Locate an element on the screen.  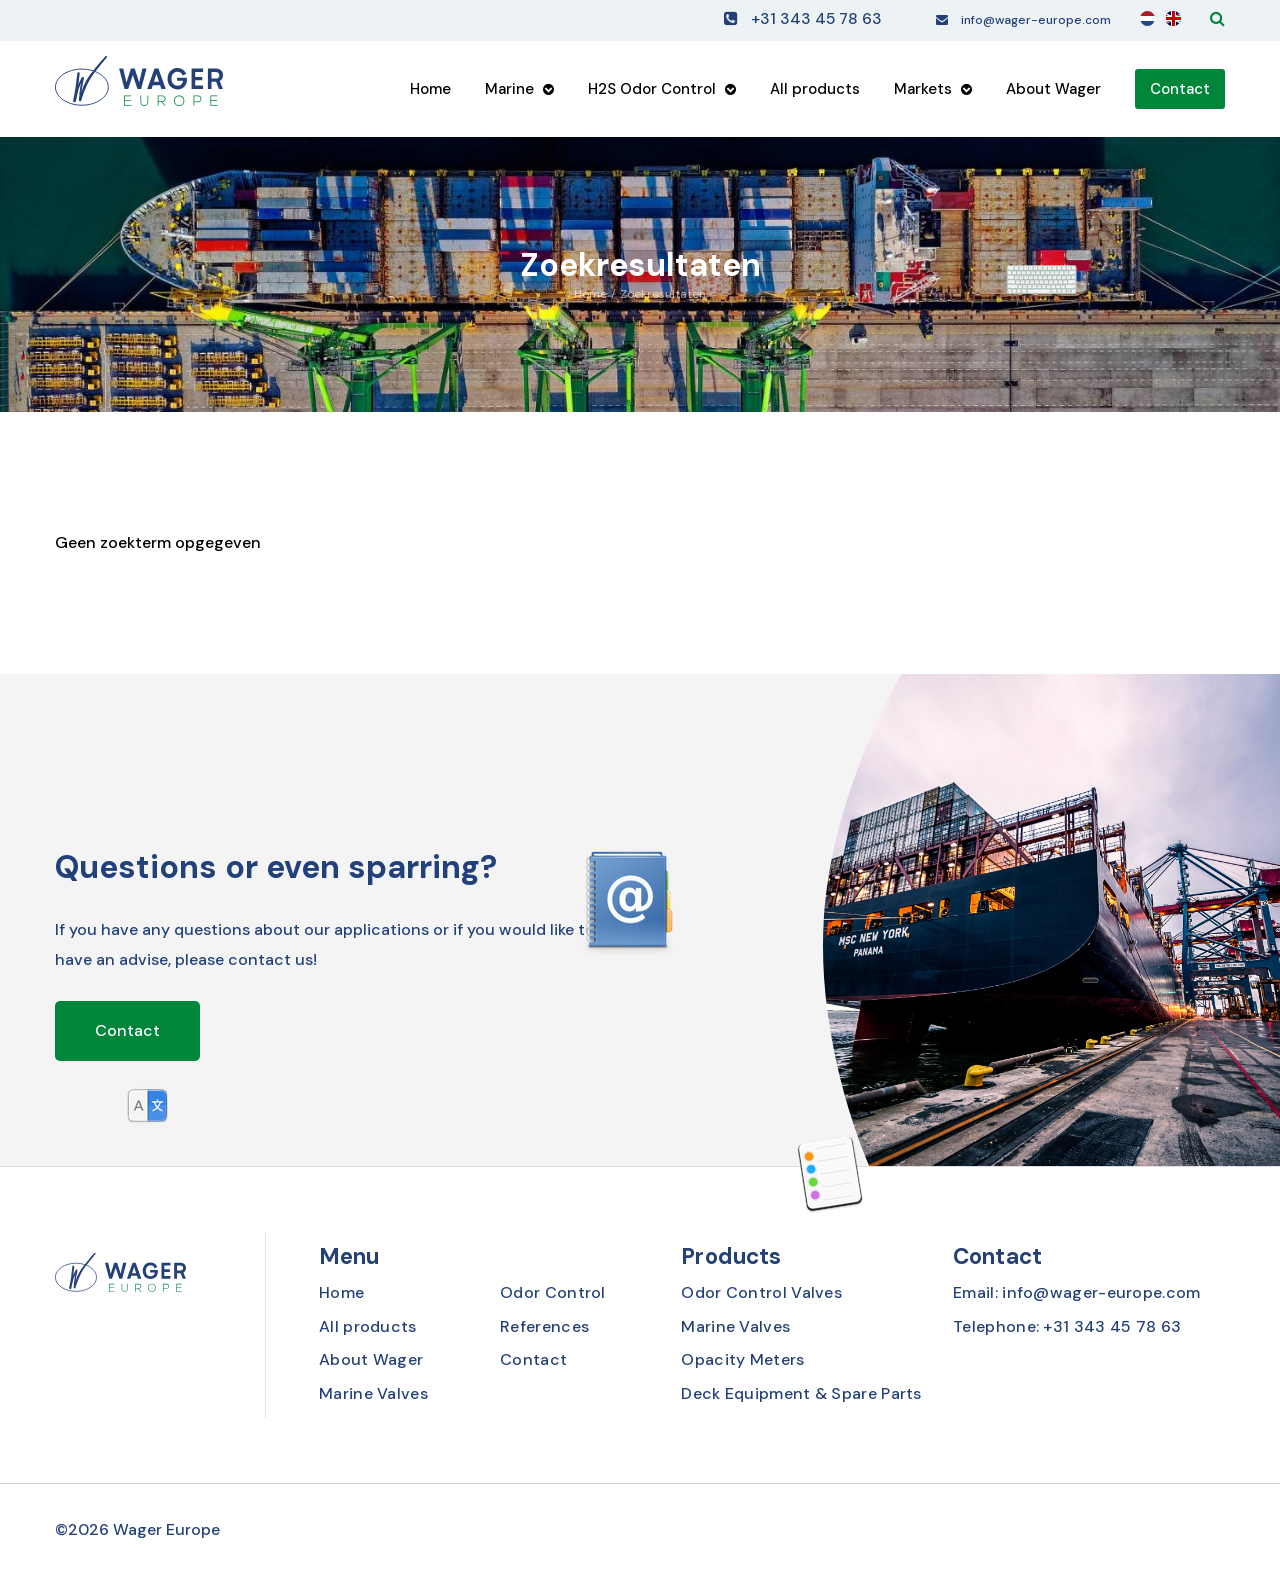
open the reminders app is located at coordinates (829, 1174).